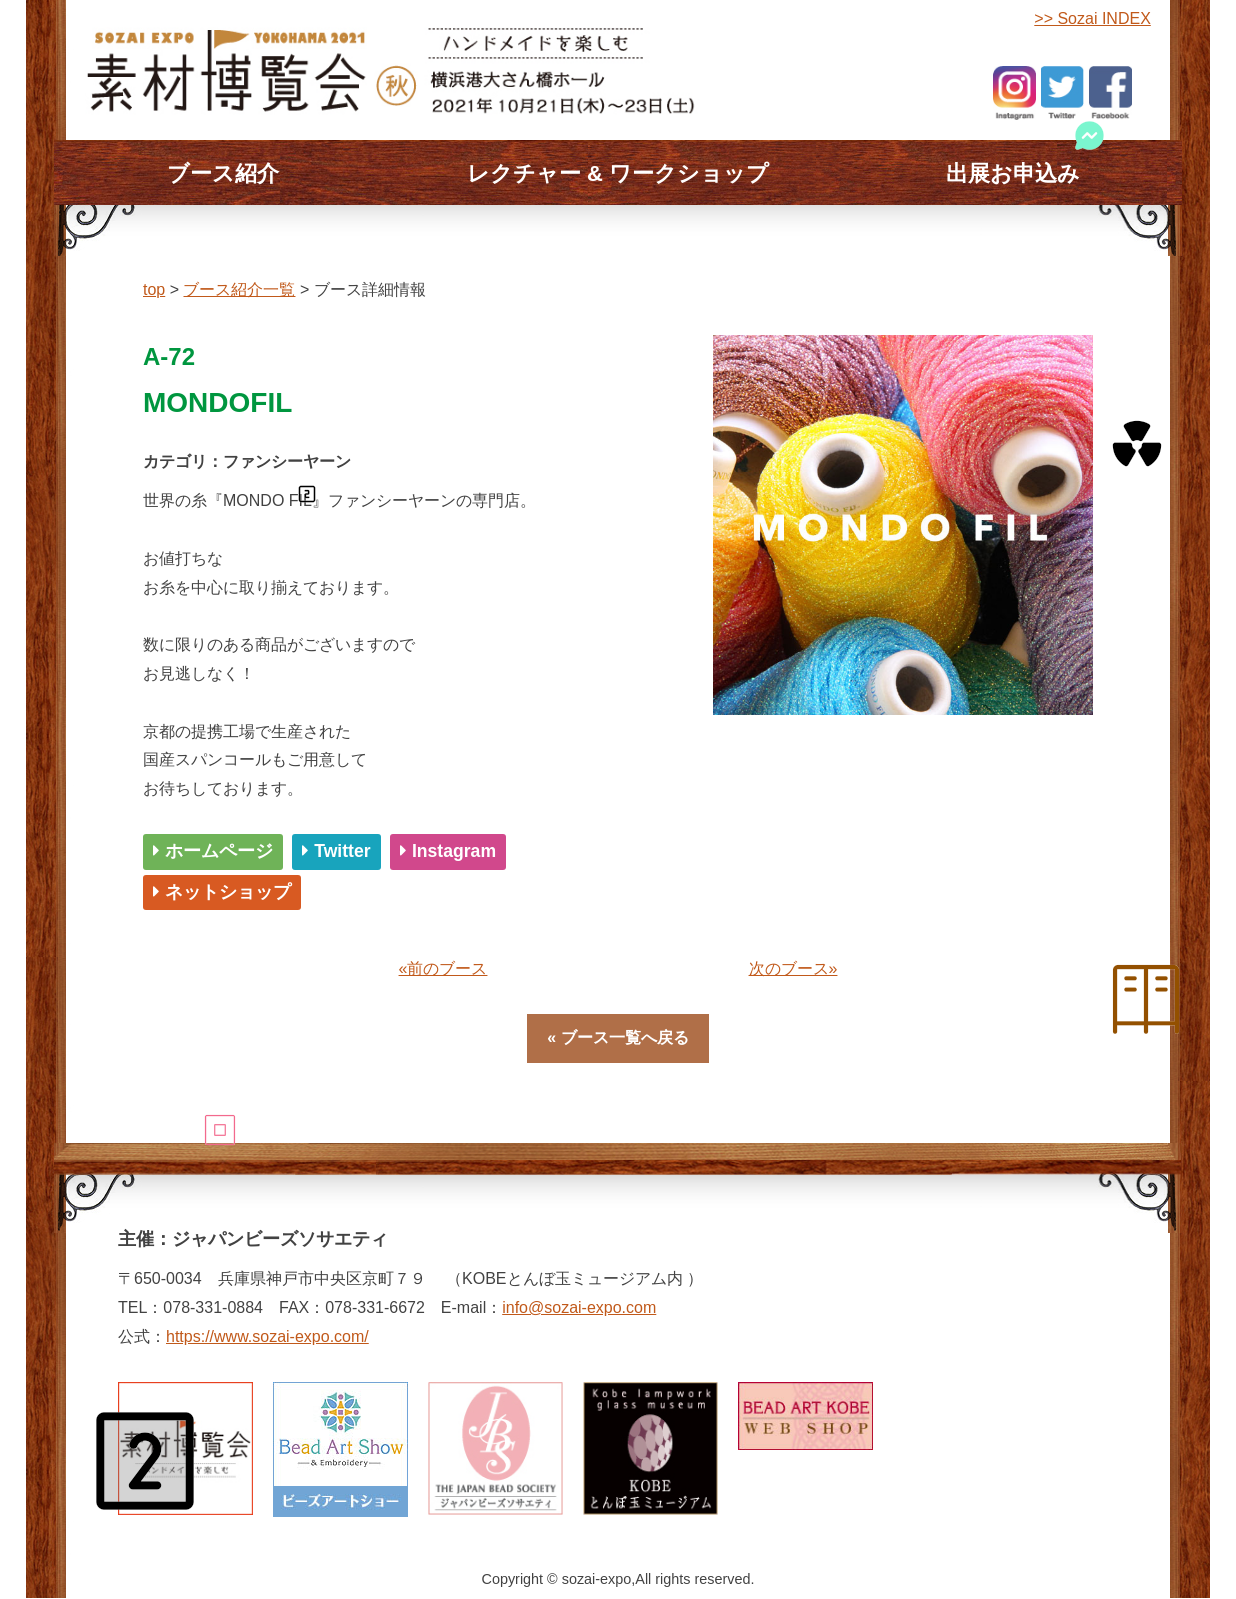 This screenshot has width=1236, height=1599. I want to click on indicates step 2 in a multi-step process, so click(307, 494).